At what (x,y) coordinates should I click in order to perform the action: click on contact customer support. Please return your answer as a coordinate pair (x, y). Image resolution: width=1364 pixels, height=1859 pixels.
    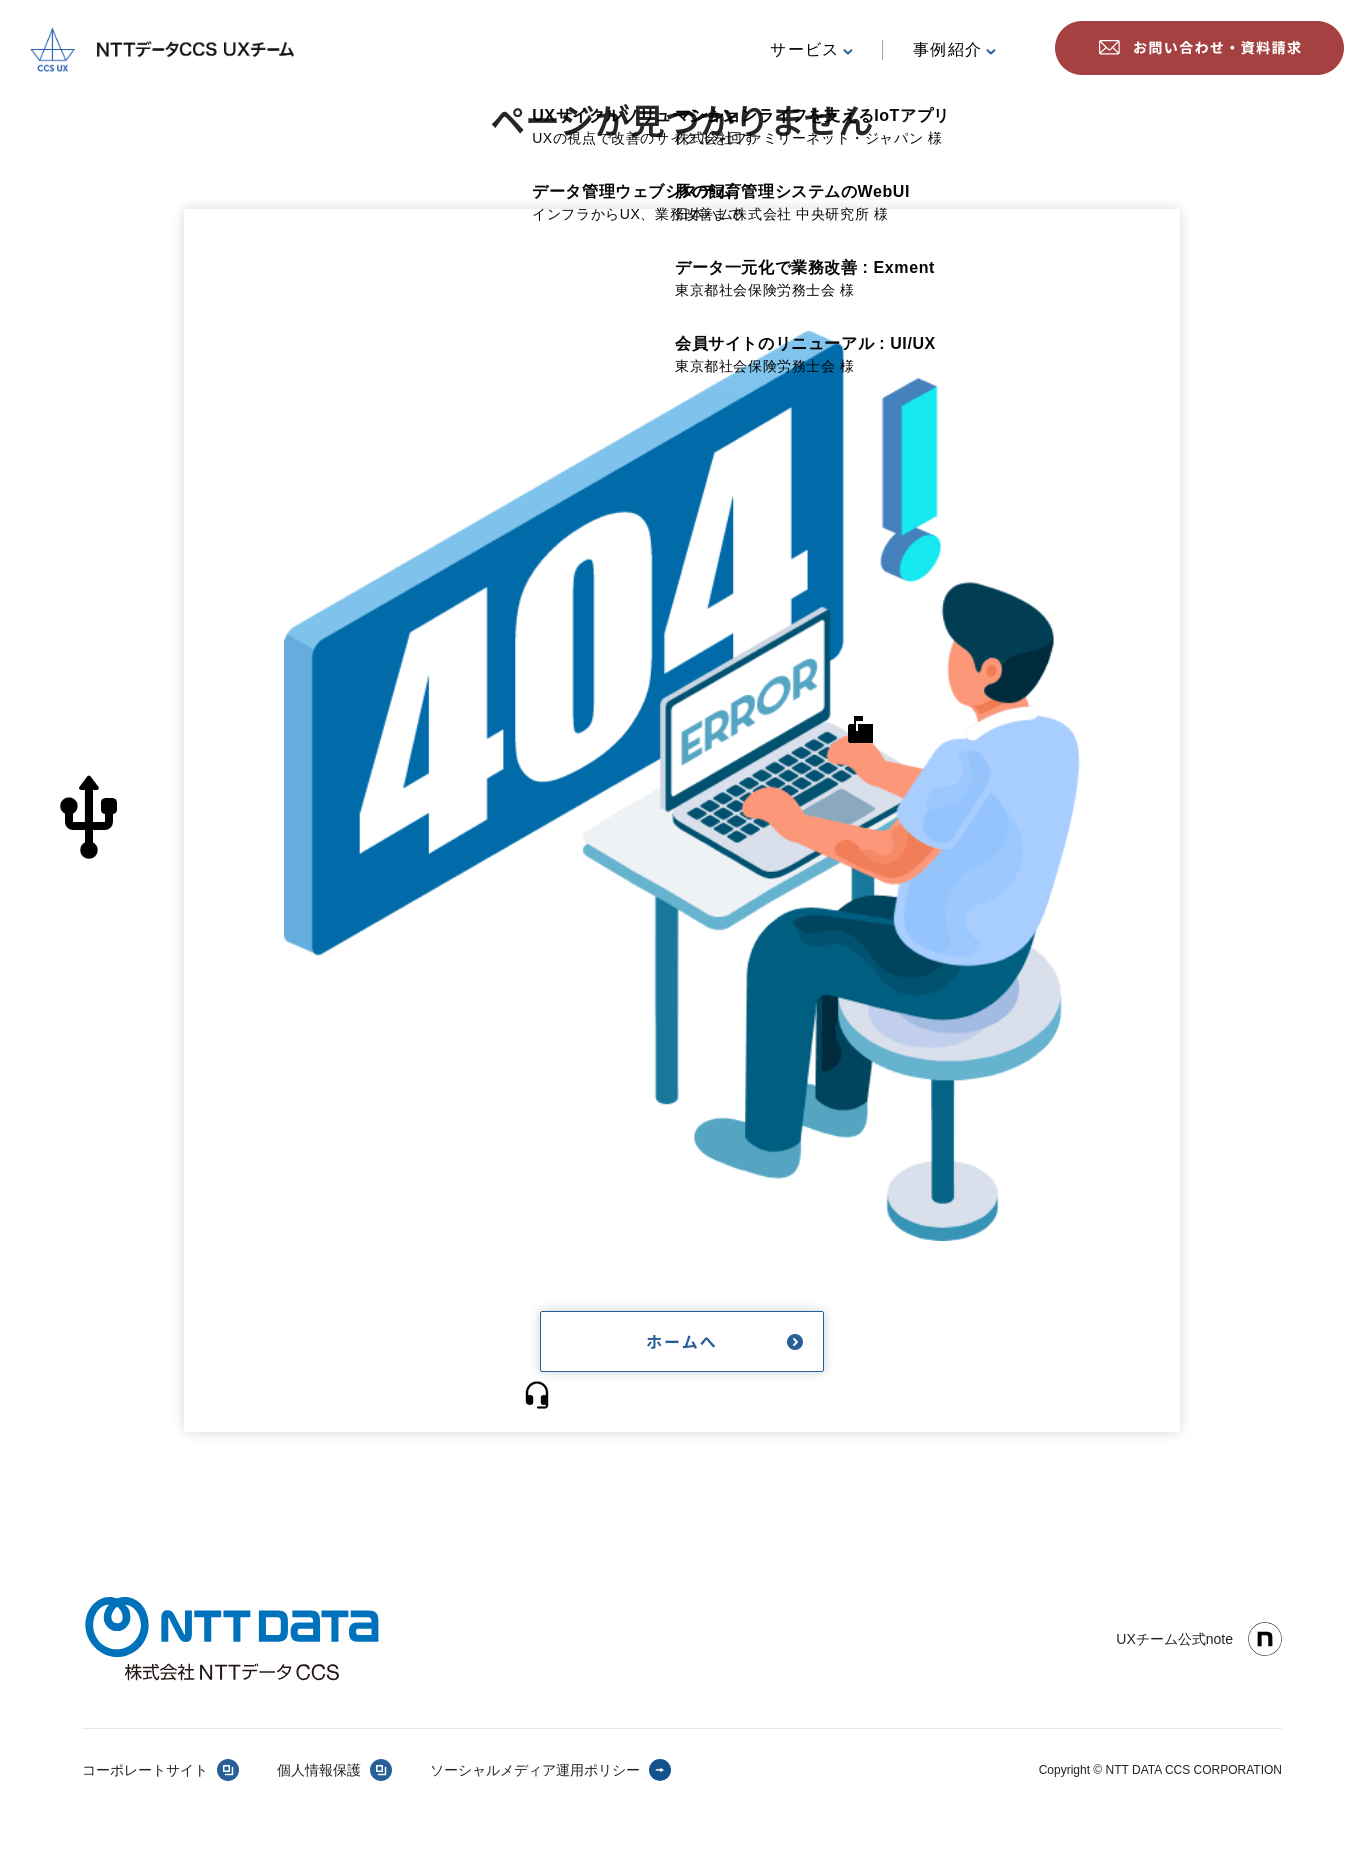
    Looking at the image, I should click on (537, 1395).